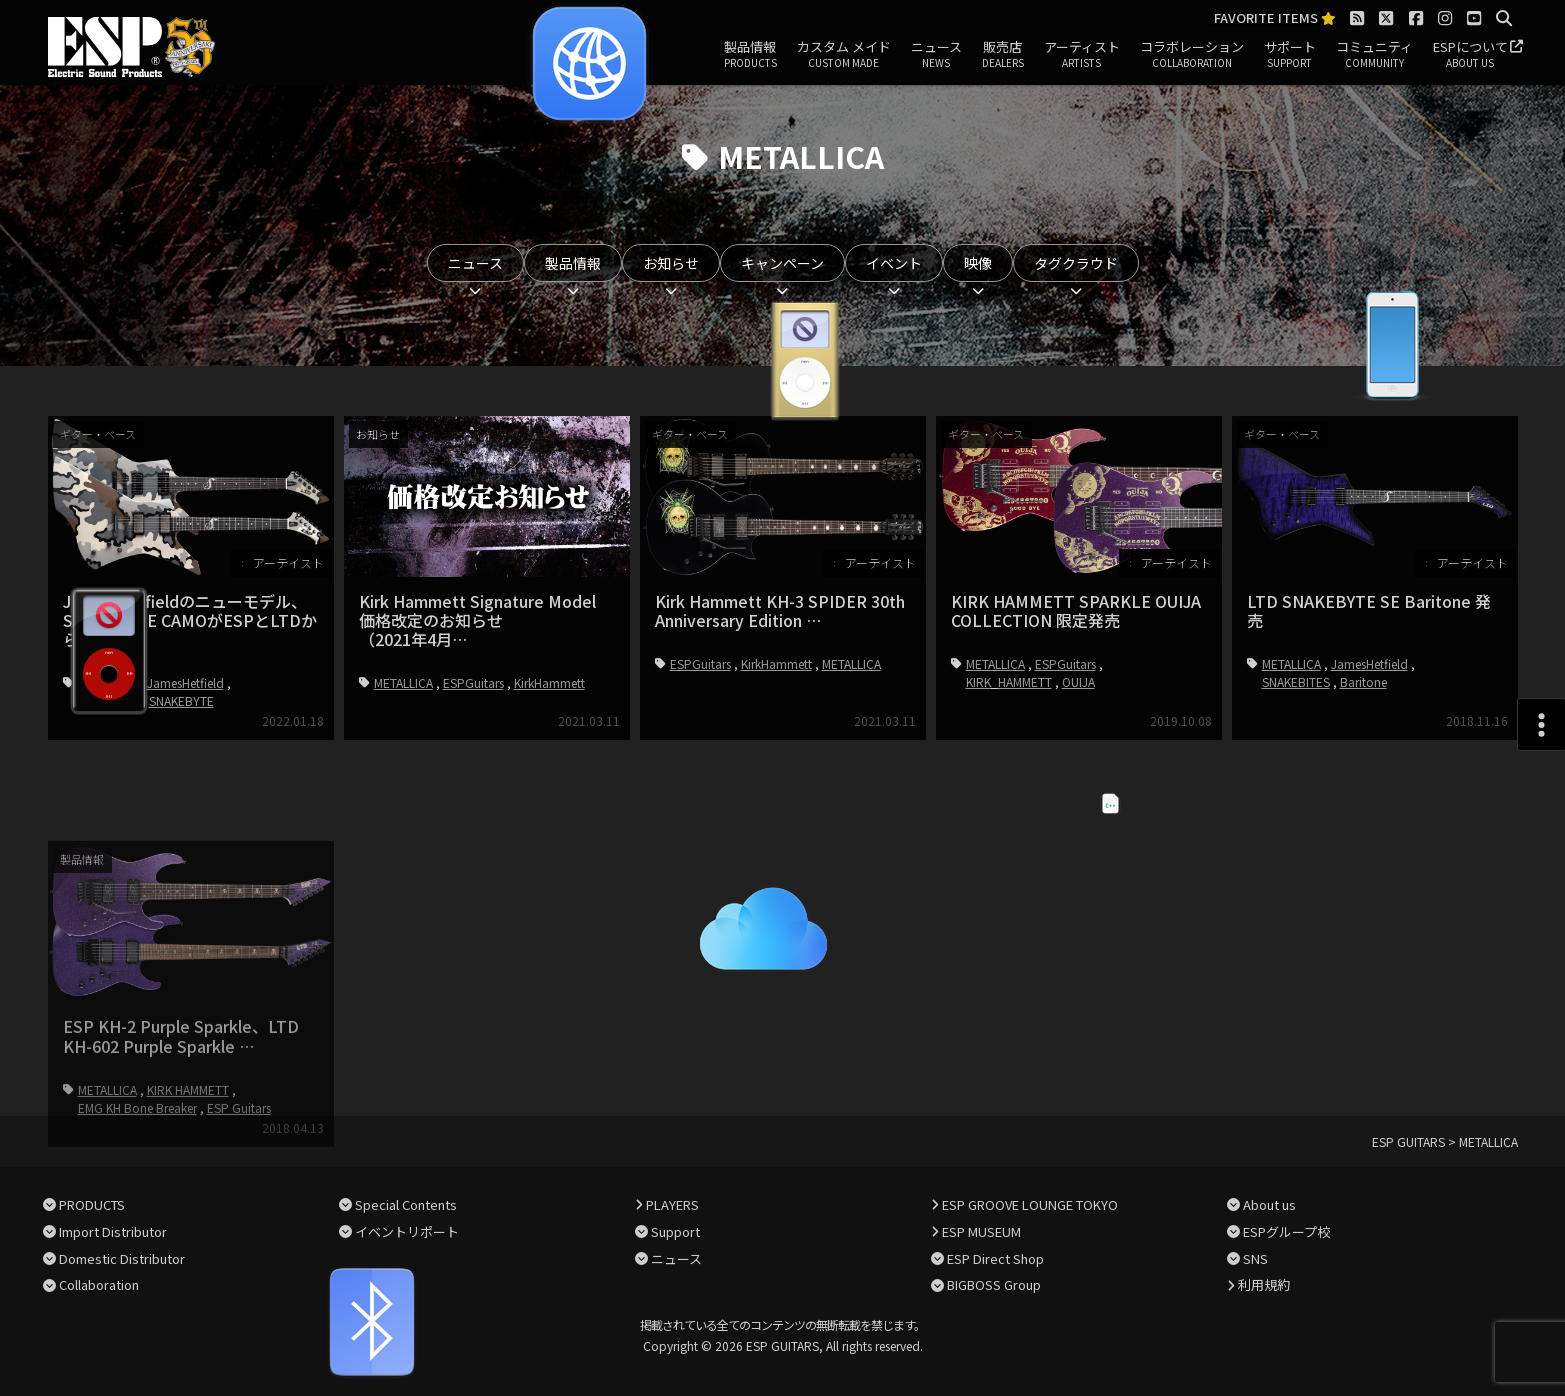  What do you see at coordinates (109, 651) in the screenshot?
I see `iPod device not recognized or unavailable` at bounding box center [109, 651].